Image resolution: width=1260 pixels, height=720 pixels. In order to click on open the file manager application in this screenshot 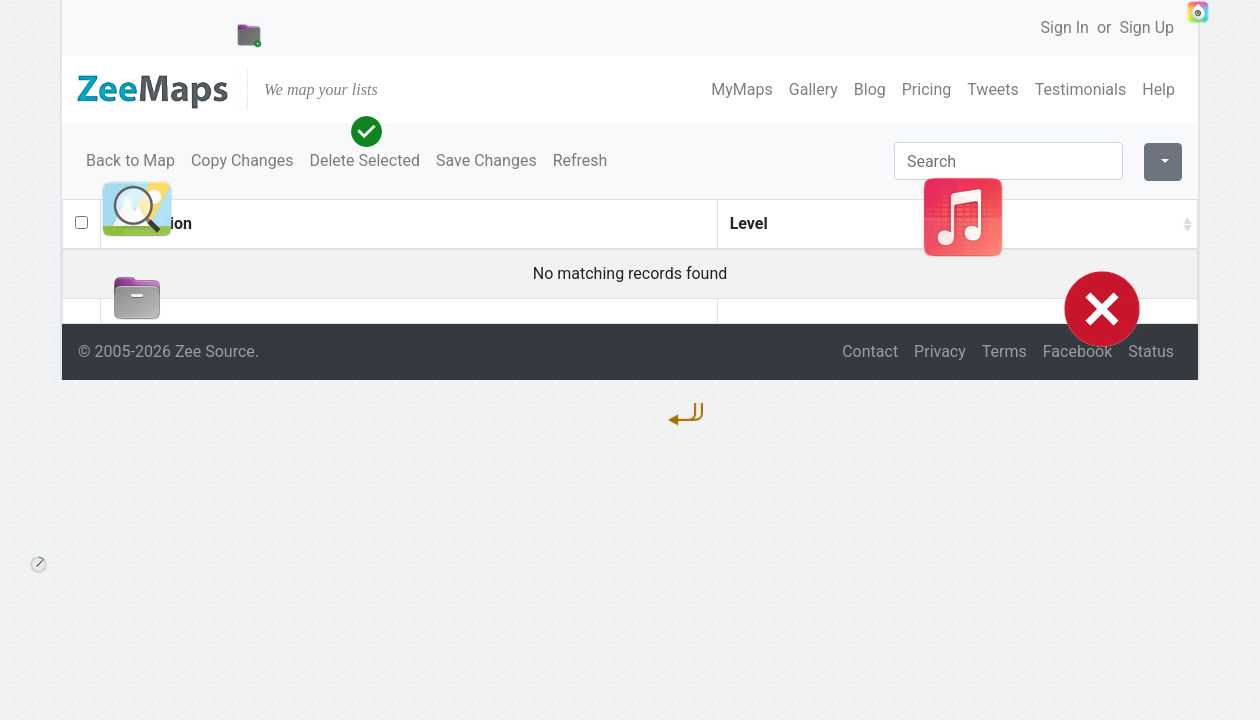, I will do `click(137, 298)`.